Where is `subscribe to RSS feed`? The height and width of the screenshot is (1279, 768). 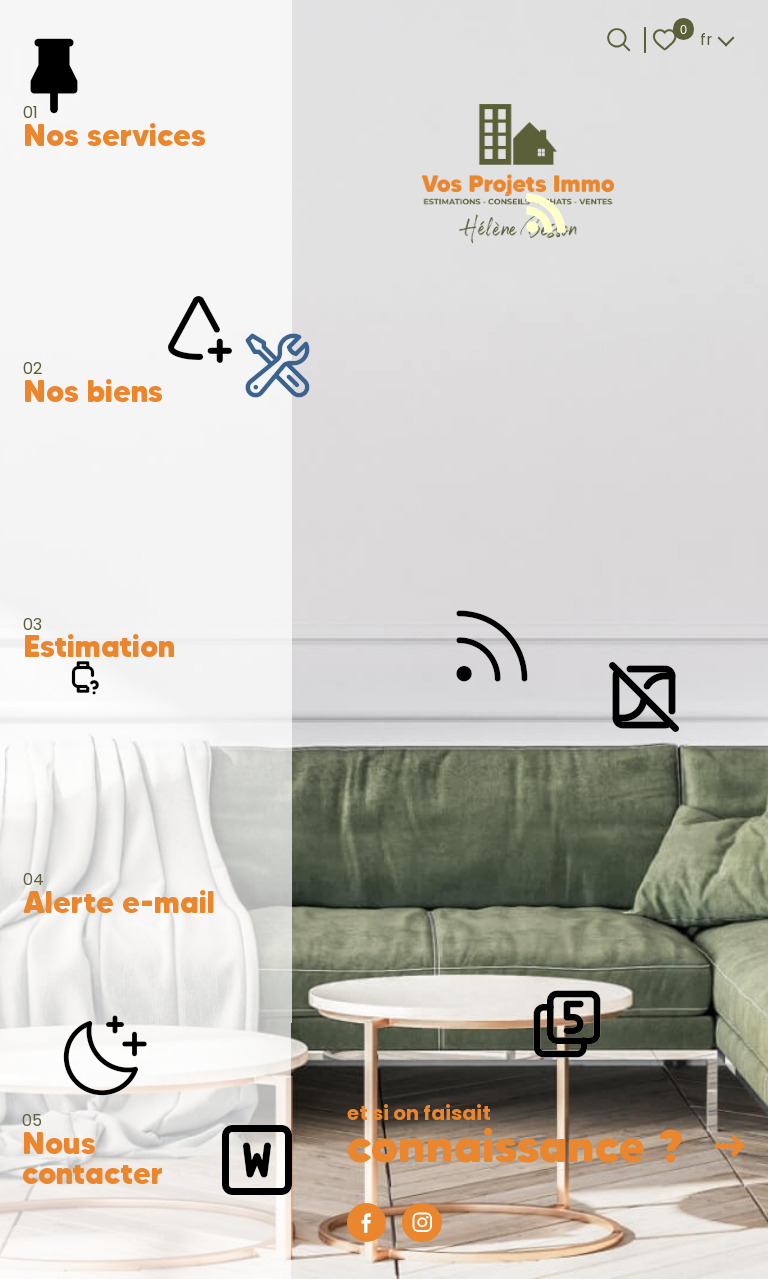
subscribe to RSS feed is located at coordinates (546, 213).